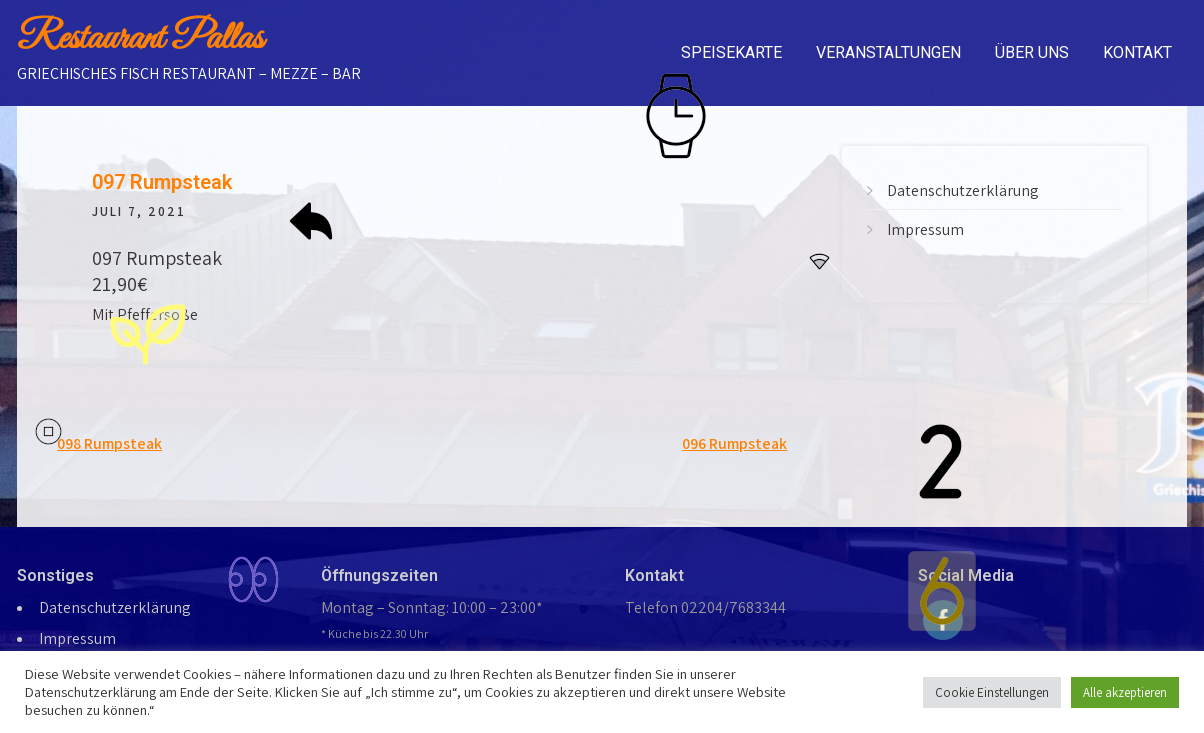  What do you see at coordinates (942, 591) in the screenshot?
I see `indicates step six in a multi-step process` at bounding box center [942, 591].